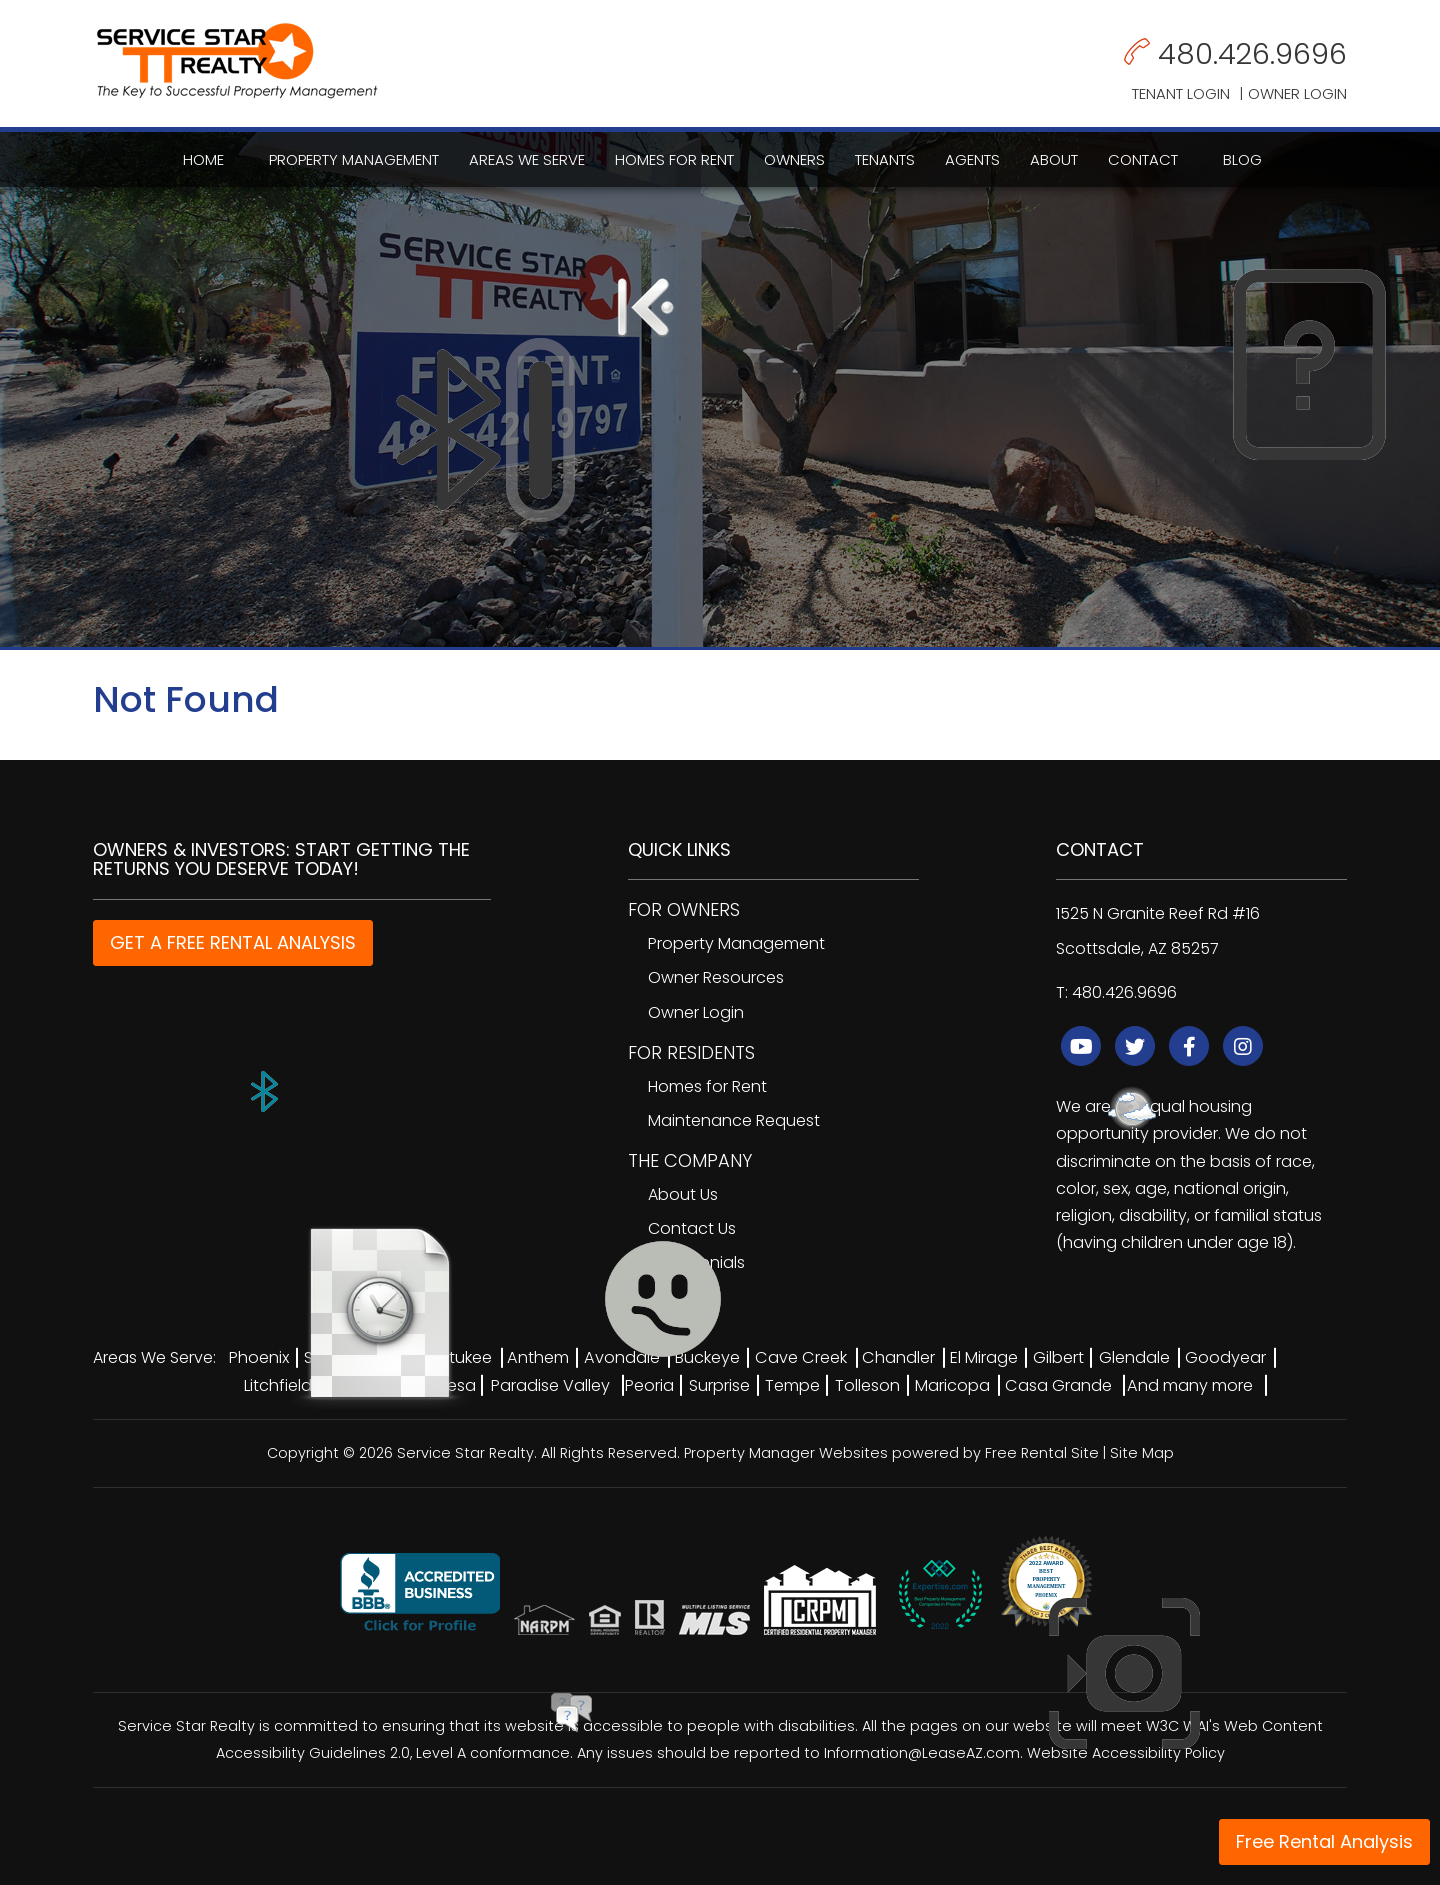  Describe the element at coordinates (644, 307) in the screenshot. I see `go to the first item in a list or sequence` at that location.